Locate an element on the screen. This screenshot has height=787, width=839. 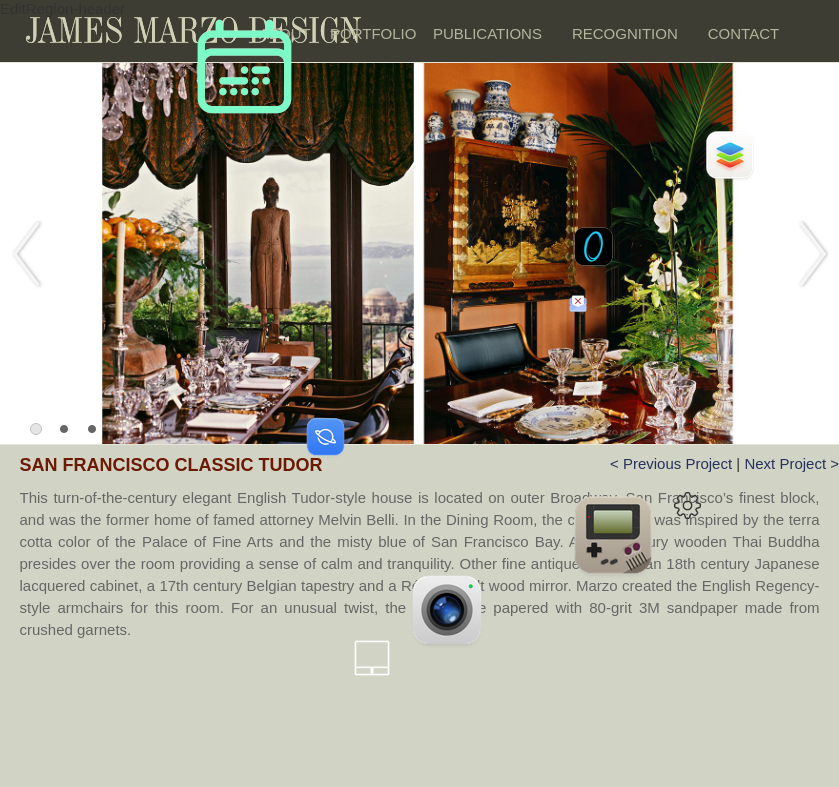
launch cartridges retro game emulator is located at coordinates (613, 535).